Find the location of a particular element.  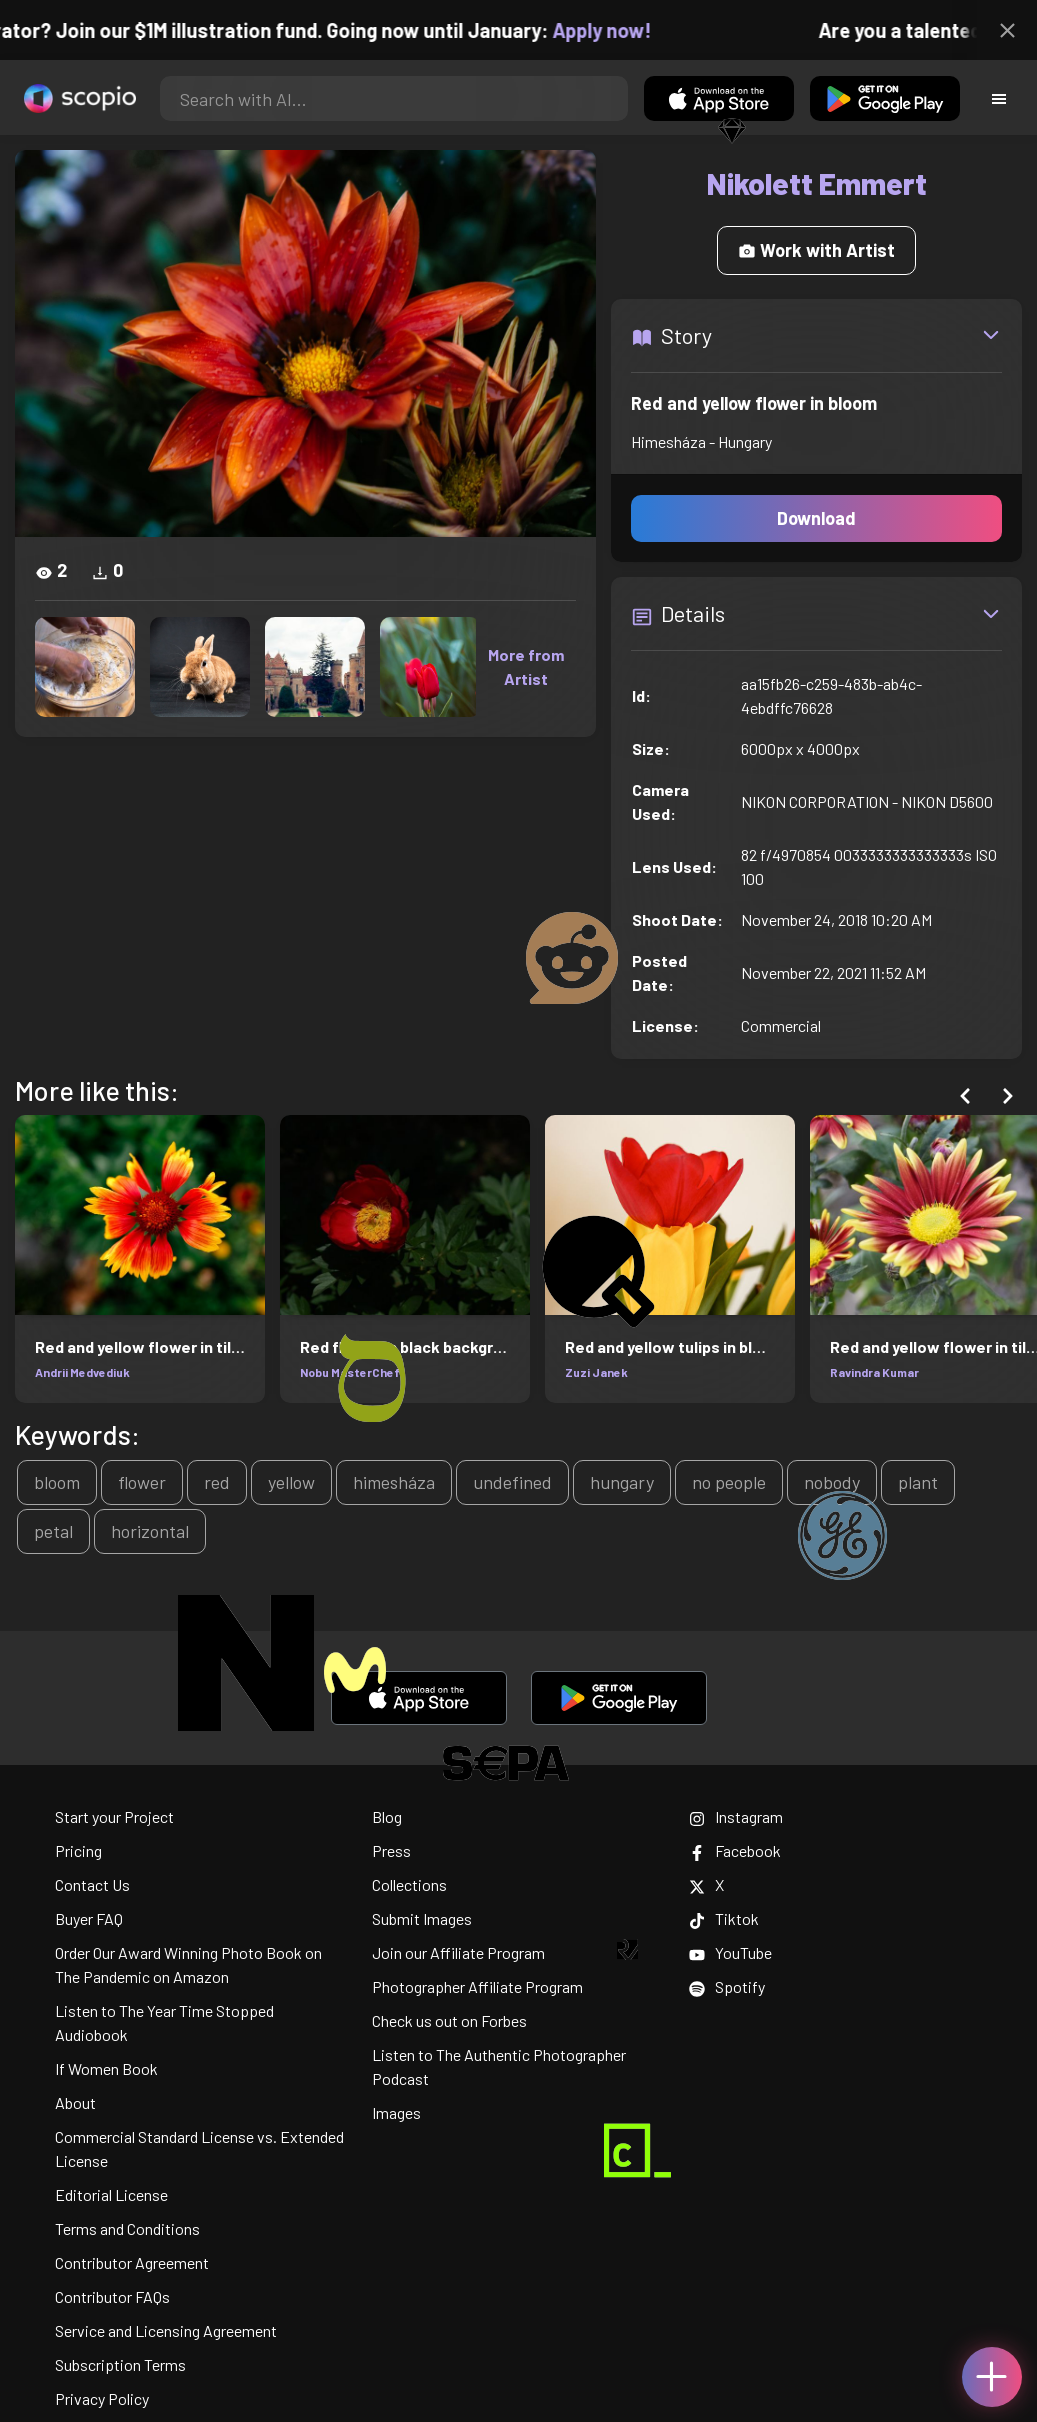

indicates RISC-V architecture compatibility is located at coordinates (627, 1949).